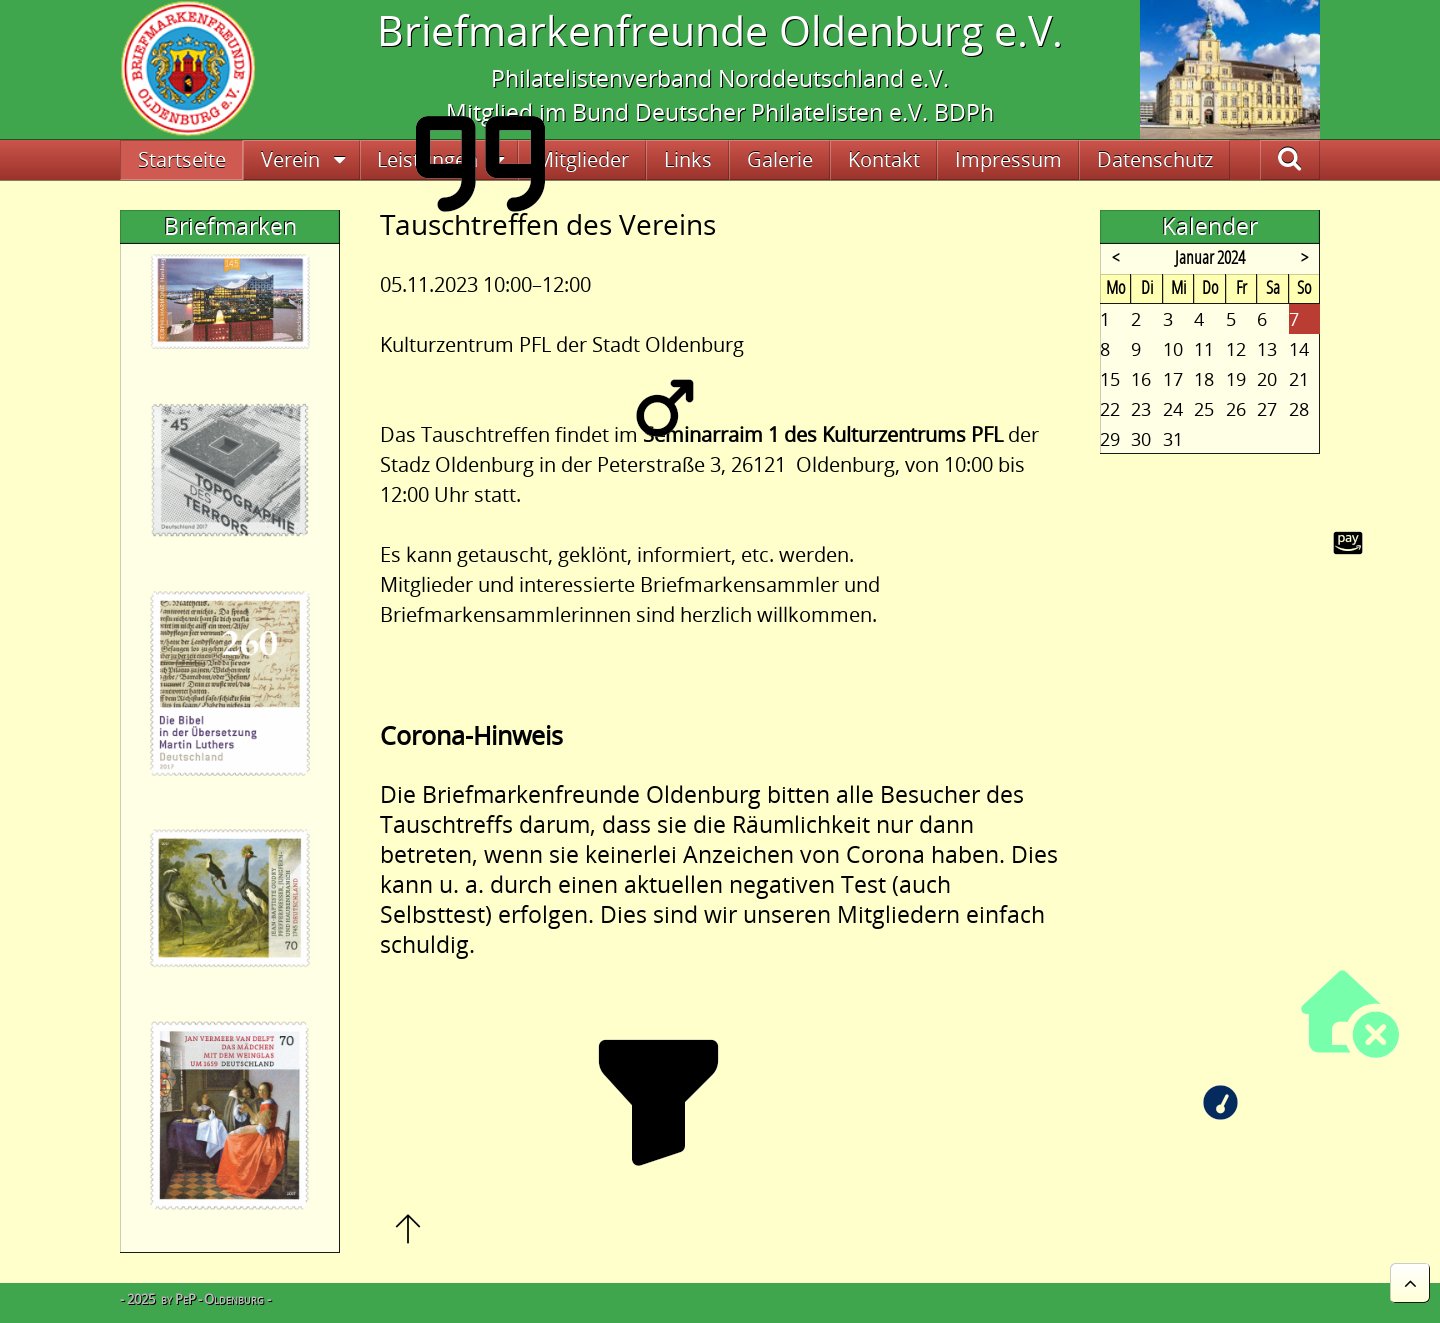  I want to click on scroll to top of page, so click(408, 1229).